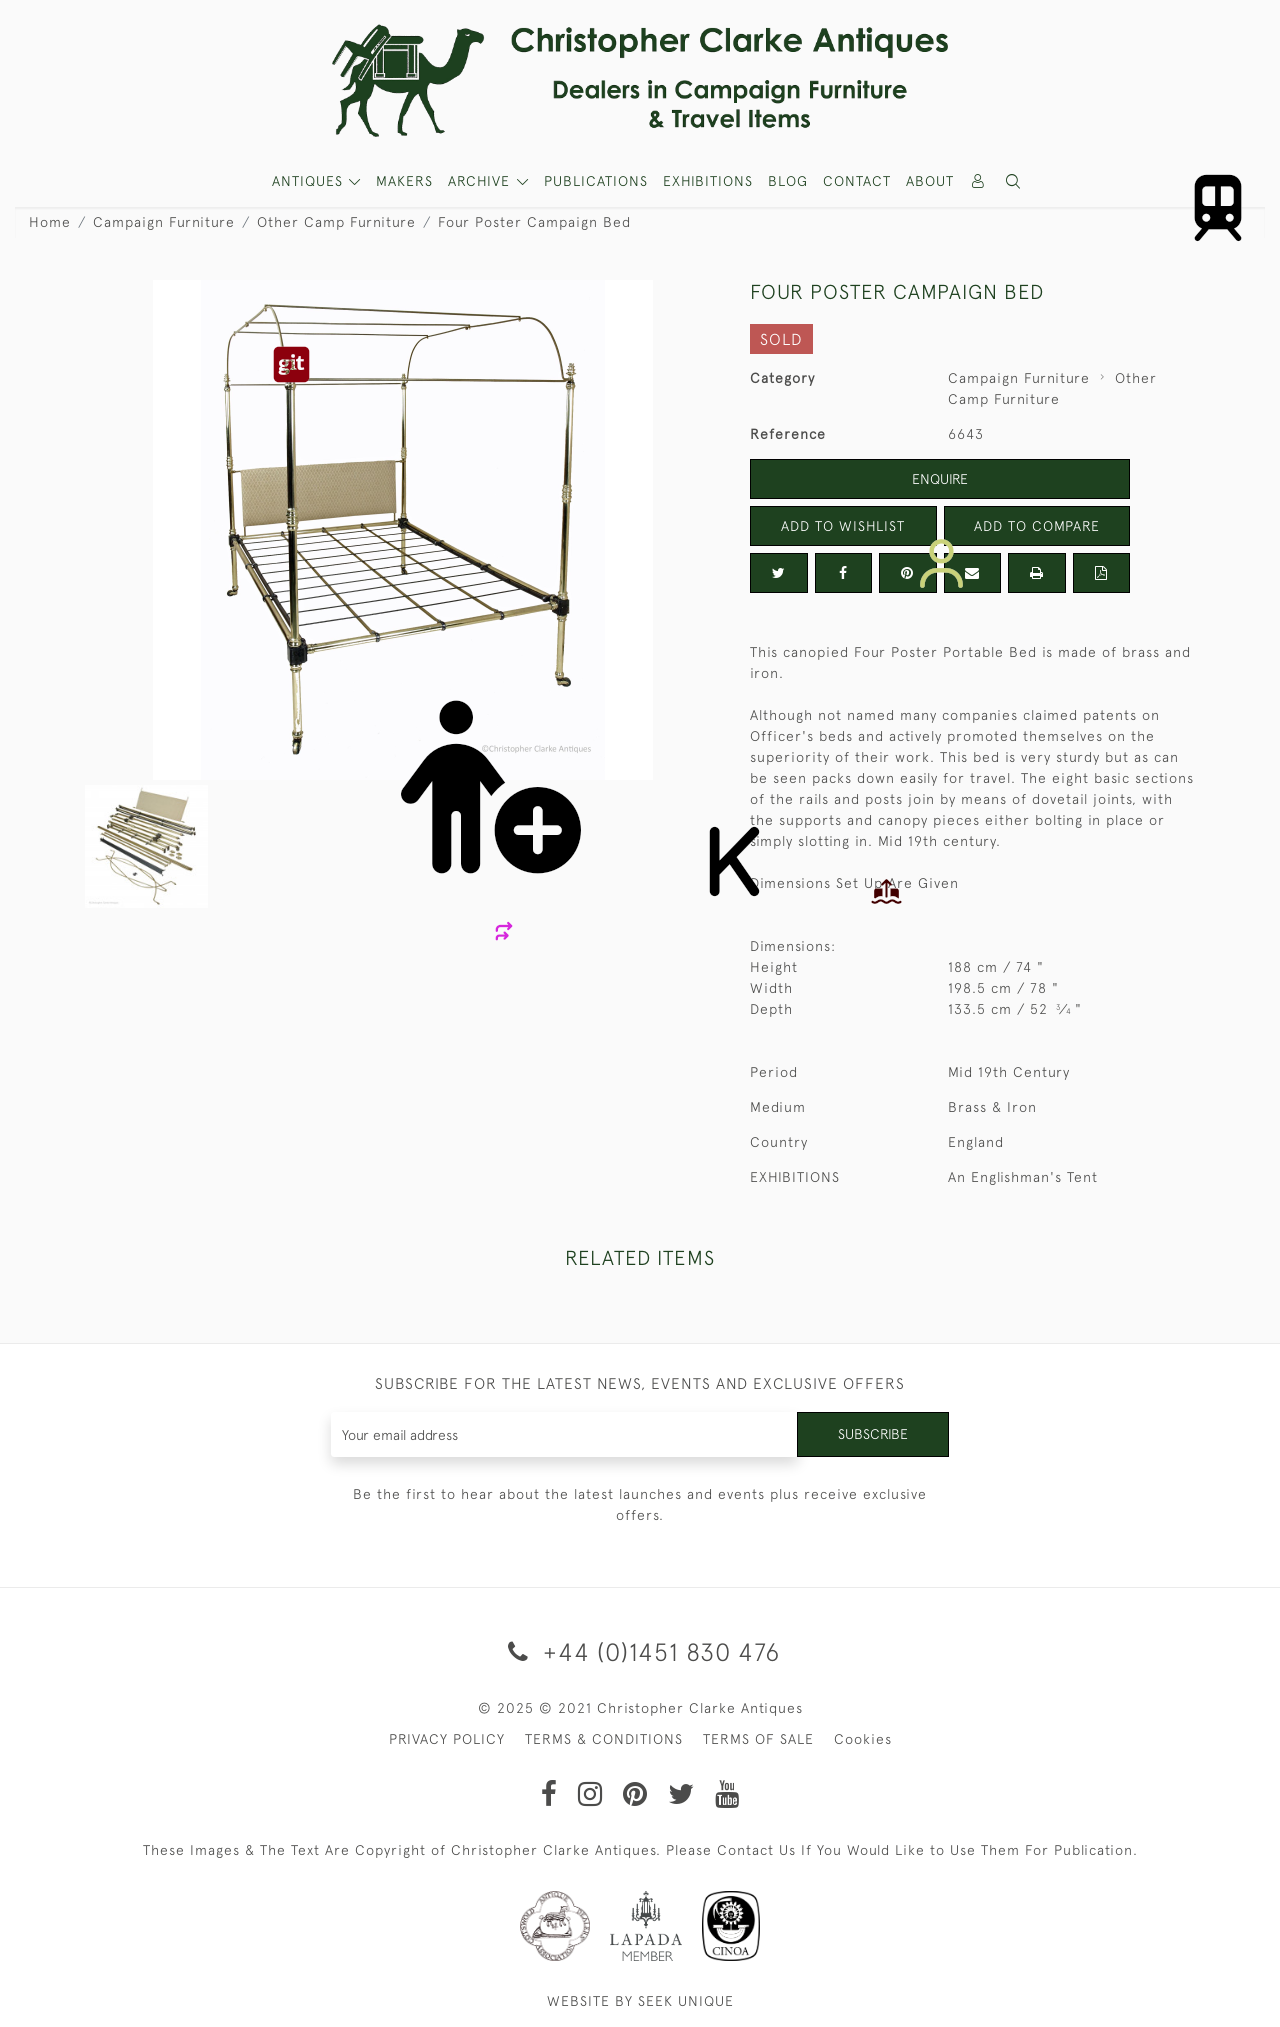 This screenshot has height=2027, width=1280. Describe the element at coordinates (734, 861) in the screenshot. I see `represents the letter K as a keyboard shortcut indicator` at that location.